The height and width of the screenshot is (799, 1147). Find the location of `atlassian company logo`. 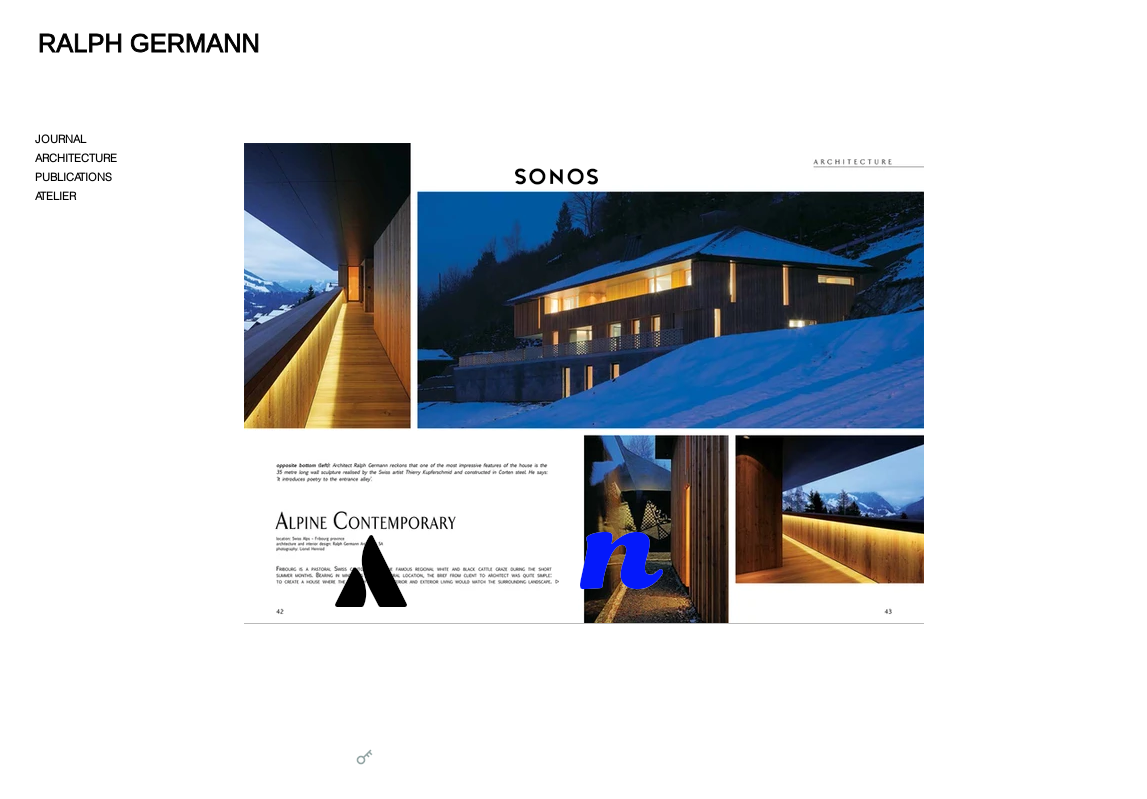

atlassian company logo is located at coordinates (371, 571).